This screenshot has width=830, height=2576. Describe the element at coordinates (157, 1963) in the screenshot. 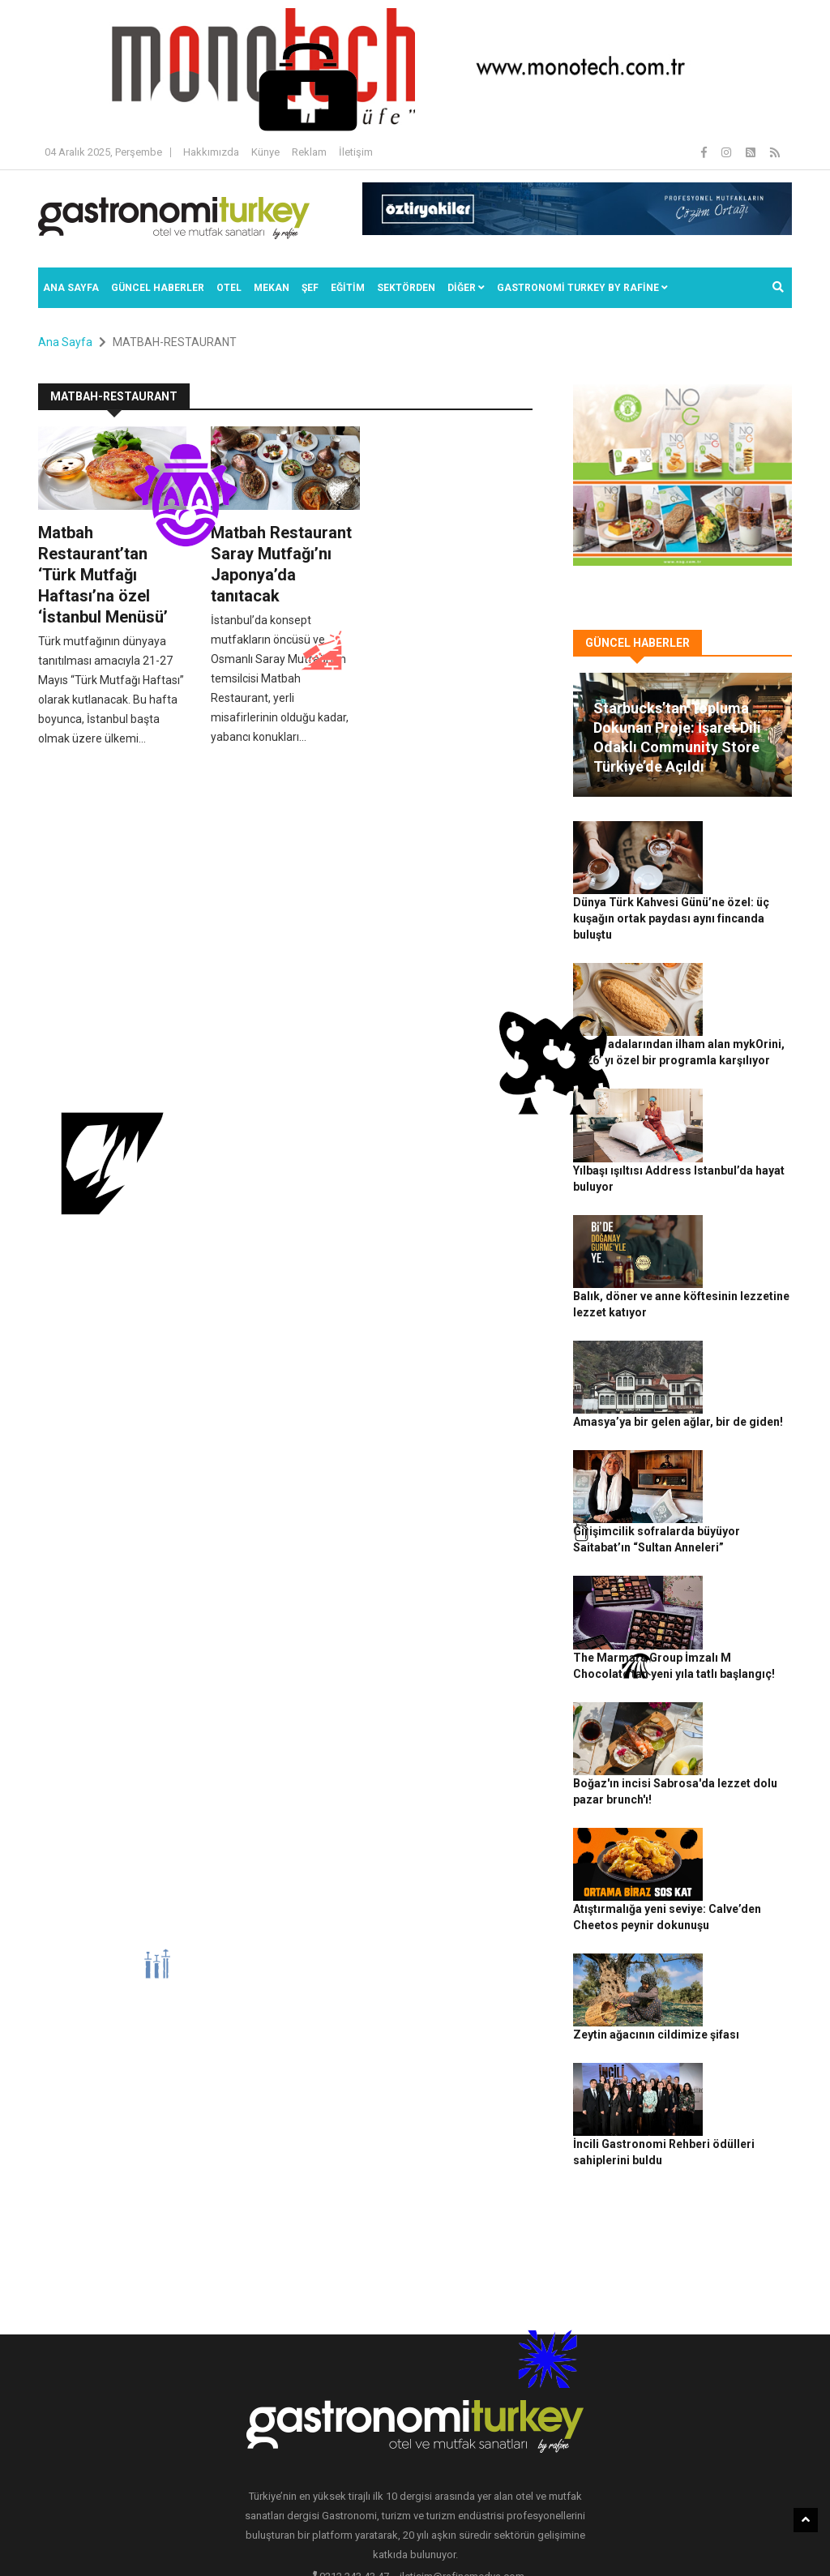

I see `view the Sverd i Fjell monument landmark` at that location.